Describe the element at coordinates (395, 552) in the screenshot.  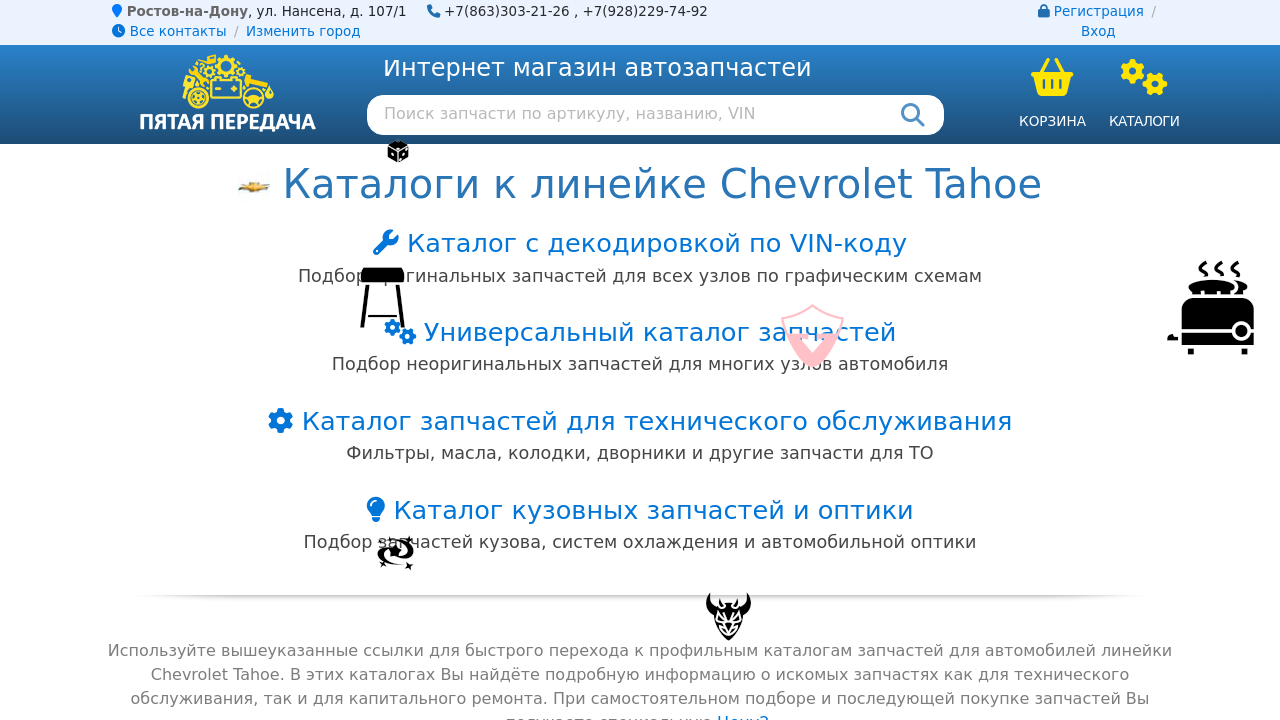
I see `activate special ability or power-up` at that location.